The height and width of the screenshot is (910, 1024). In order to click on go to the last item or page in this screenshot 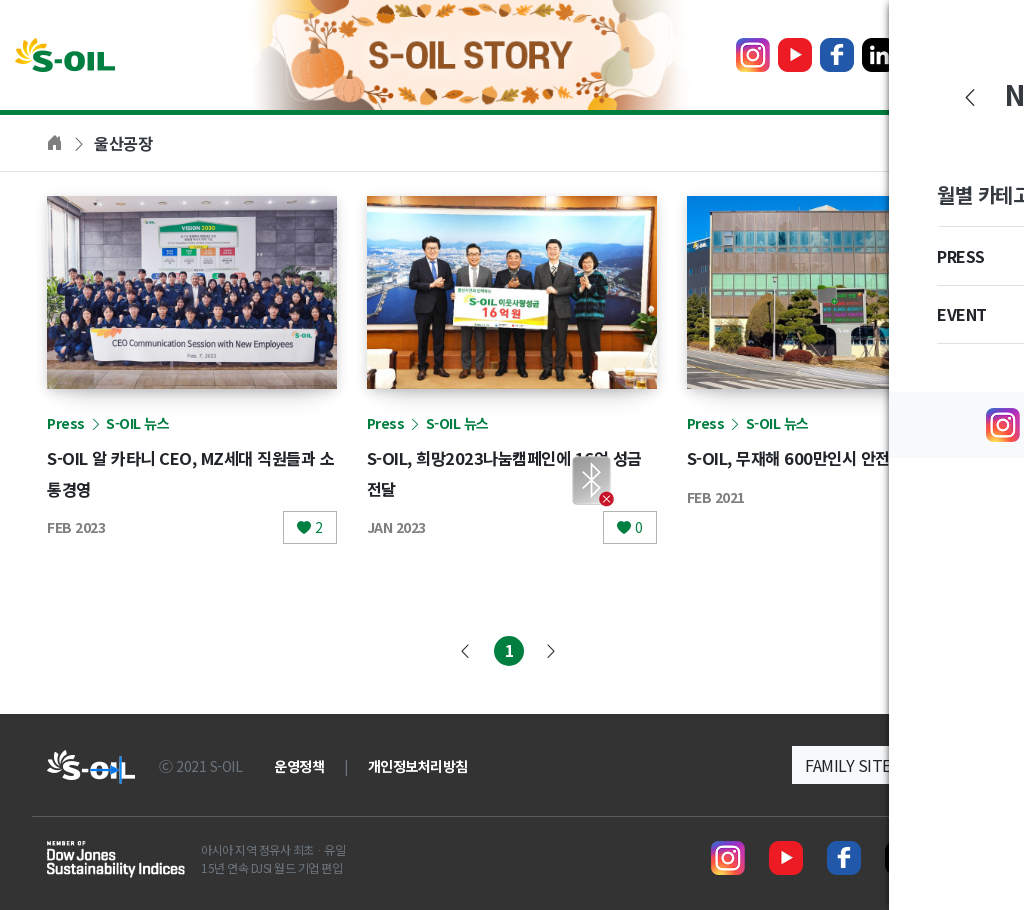, I will do `click(106, 770)`.